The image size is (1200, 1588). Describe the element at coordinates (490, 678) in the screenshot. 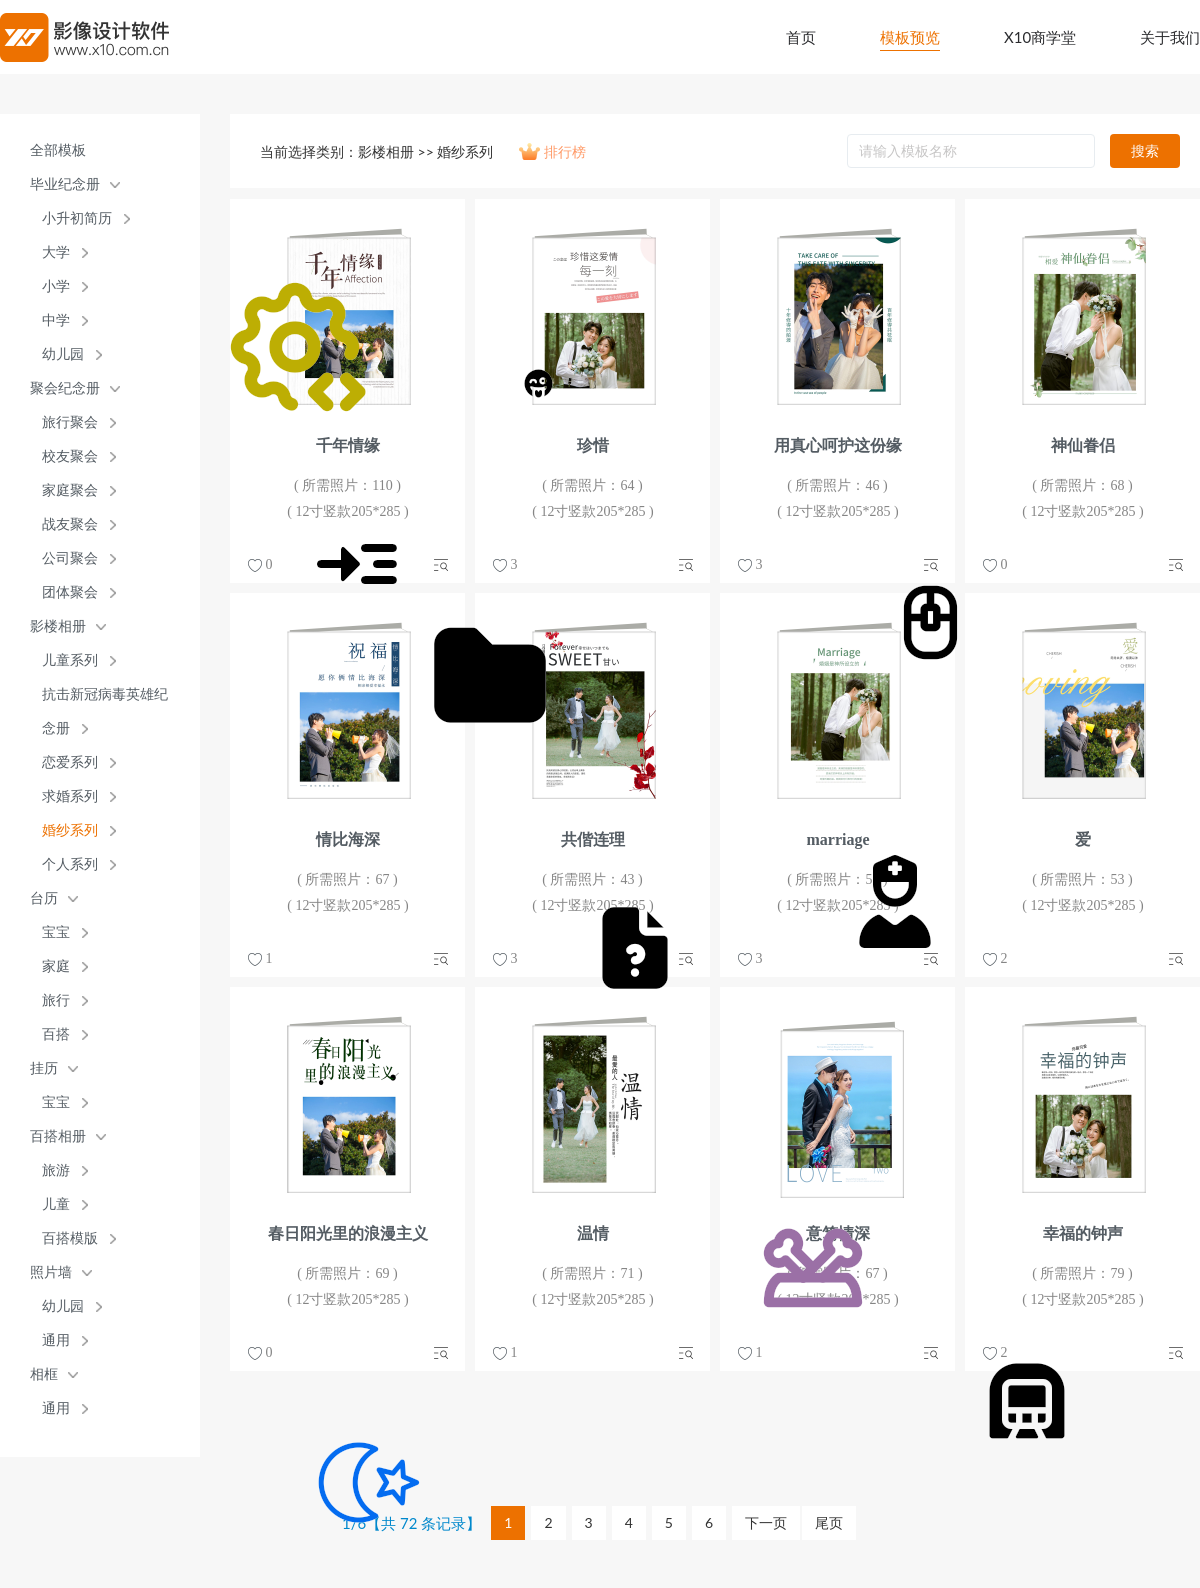

I see `open file folder` at that location.